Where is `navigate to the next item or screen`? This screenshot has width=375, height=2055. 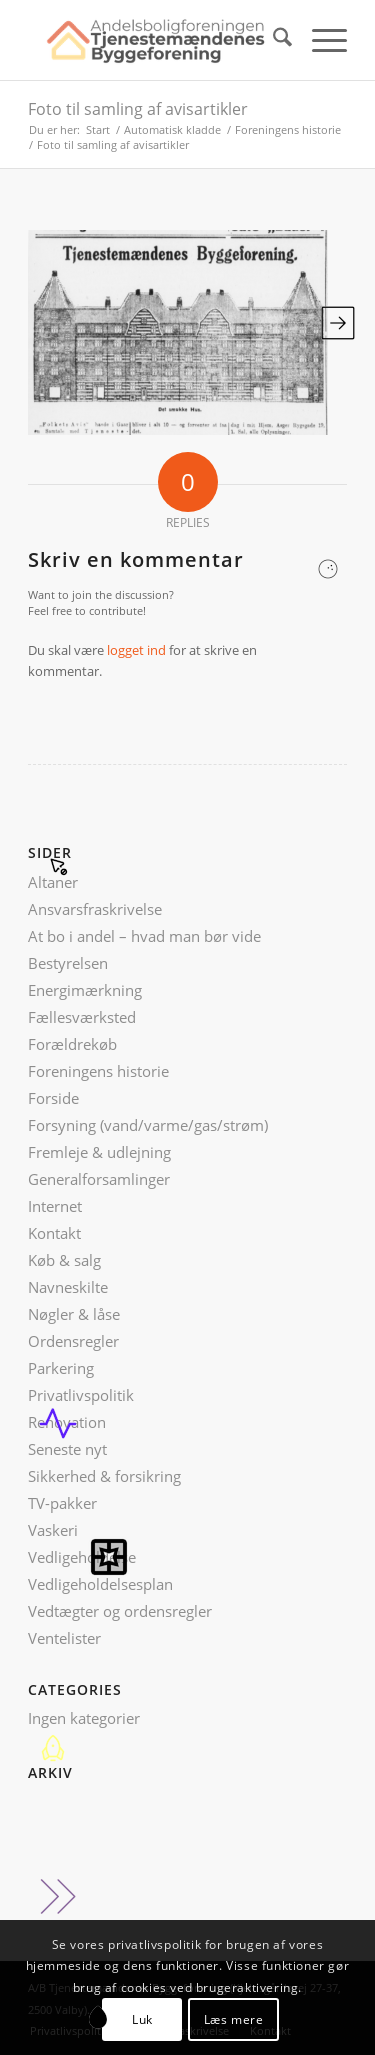 navigate to the next item or screen is located at coordinates (338, 323).